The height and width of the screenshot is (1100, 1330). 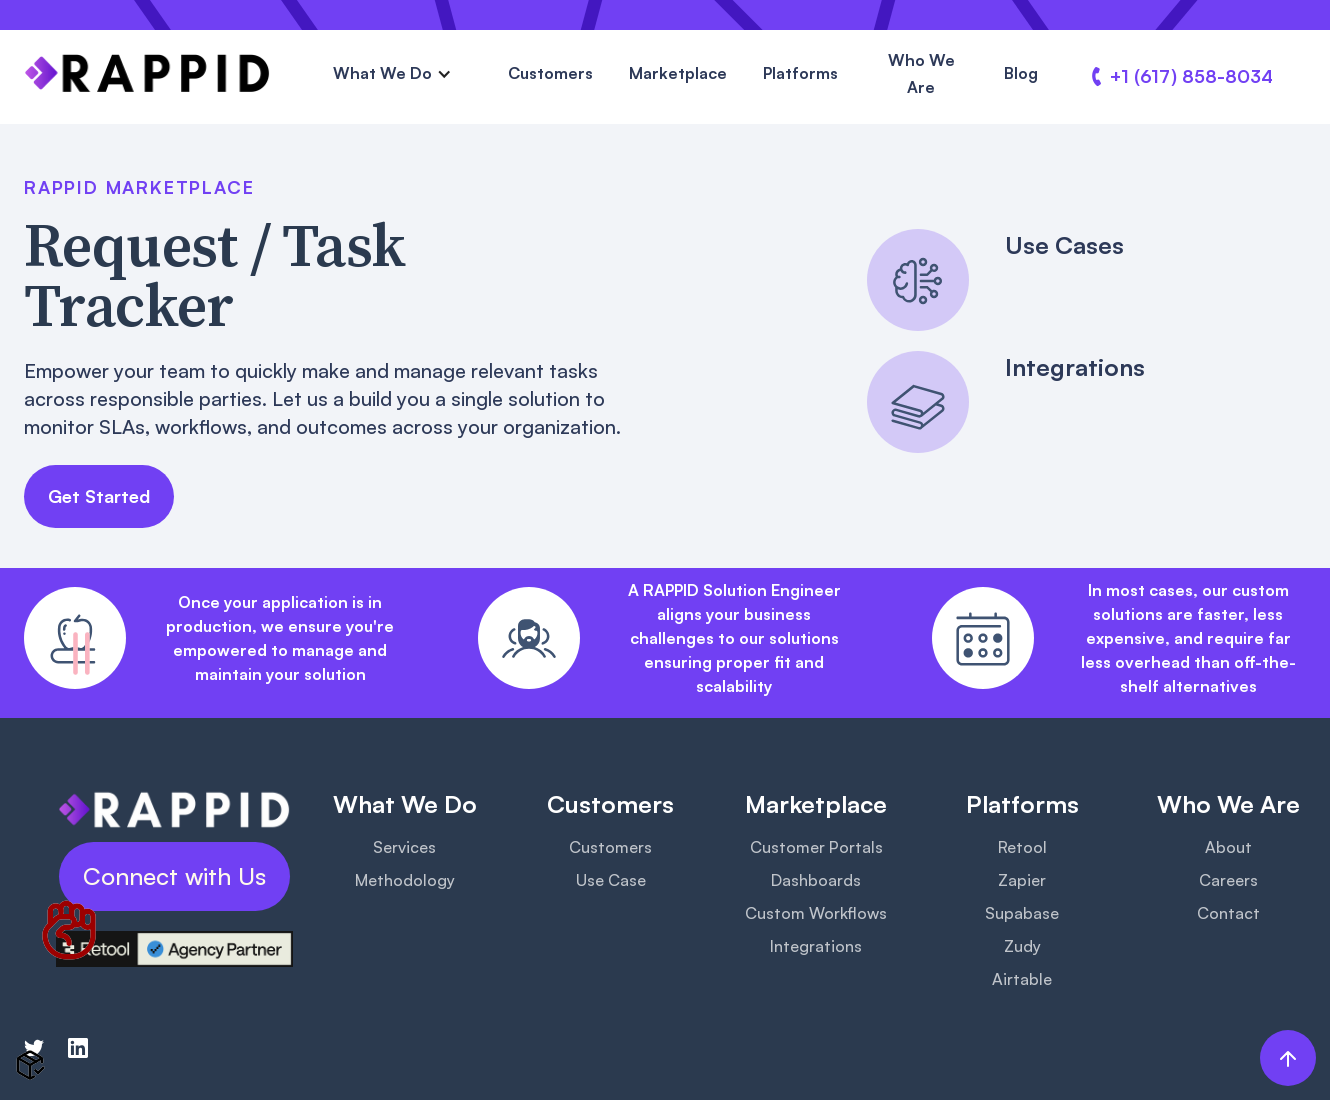 What do you see at coordinates (30, 1065) in the screenshot?
I see `order delivered successfully` at bounding box center [30, 1065].